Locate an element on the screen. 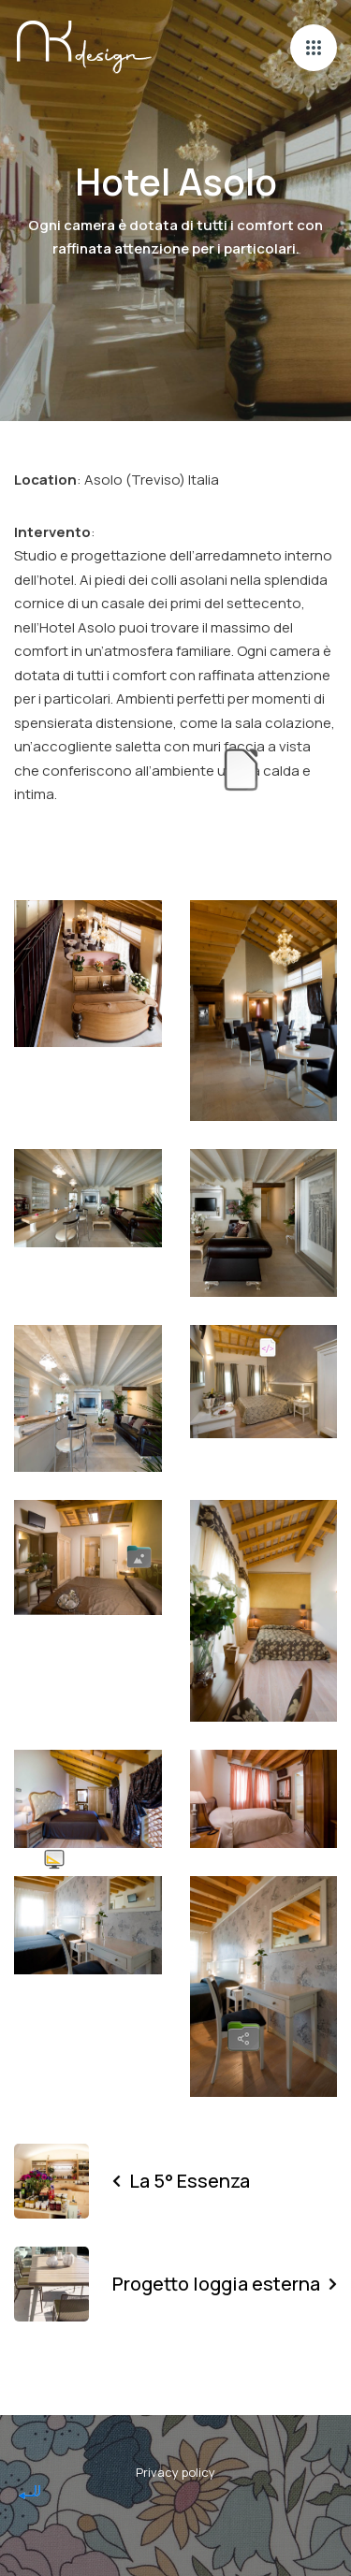 The width and height of the screenshot is (351, 2576). open LibreOffice suite is located at coordinates (241, 769).